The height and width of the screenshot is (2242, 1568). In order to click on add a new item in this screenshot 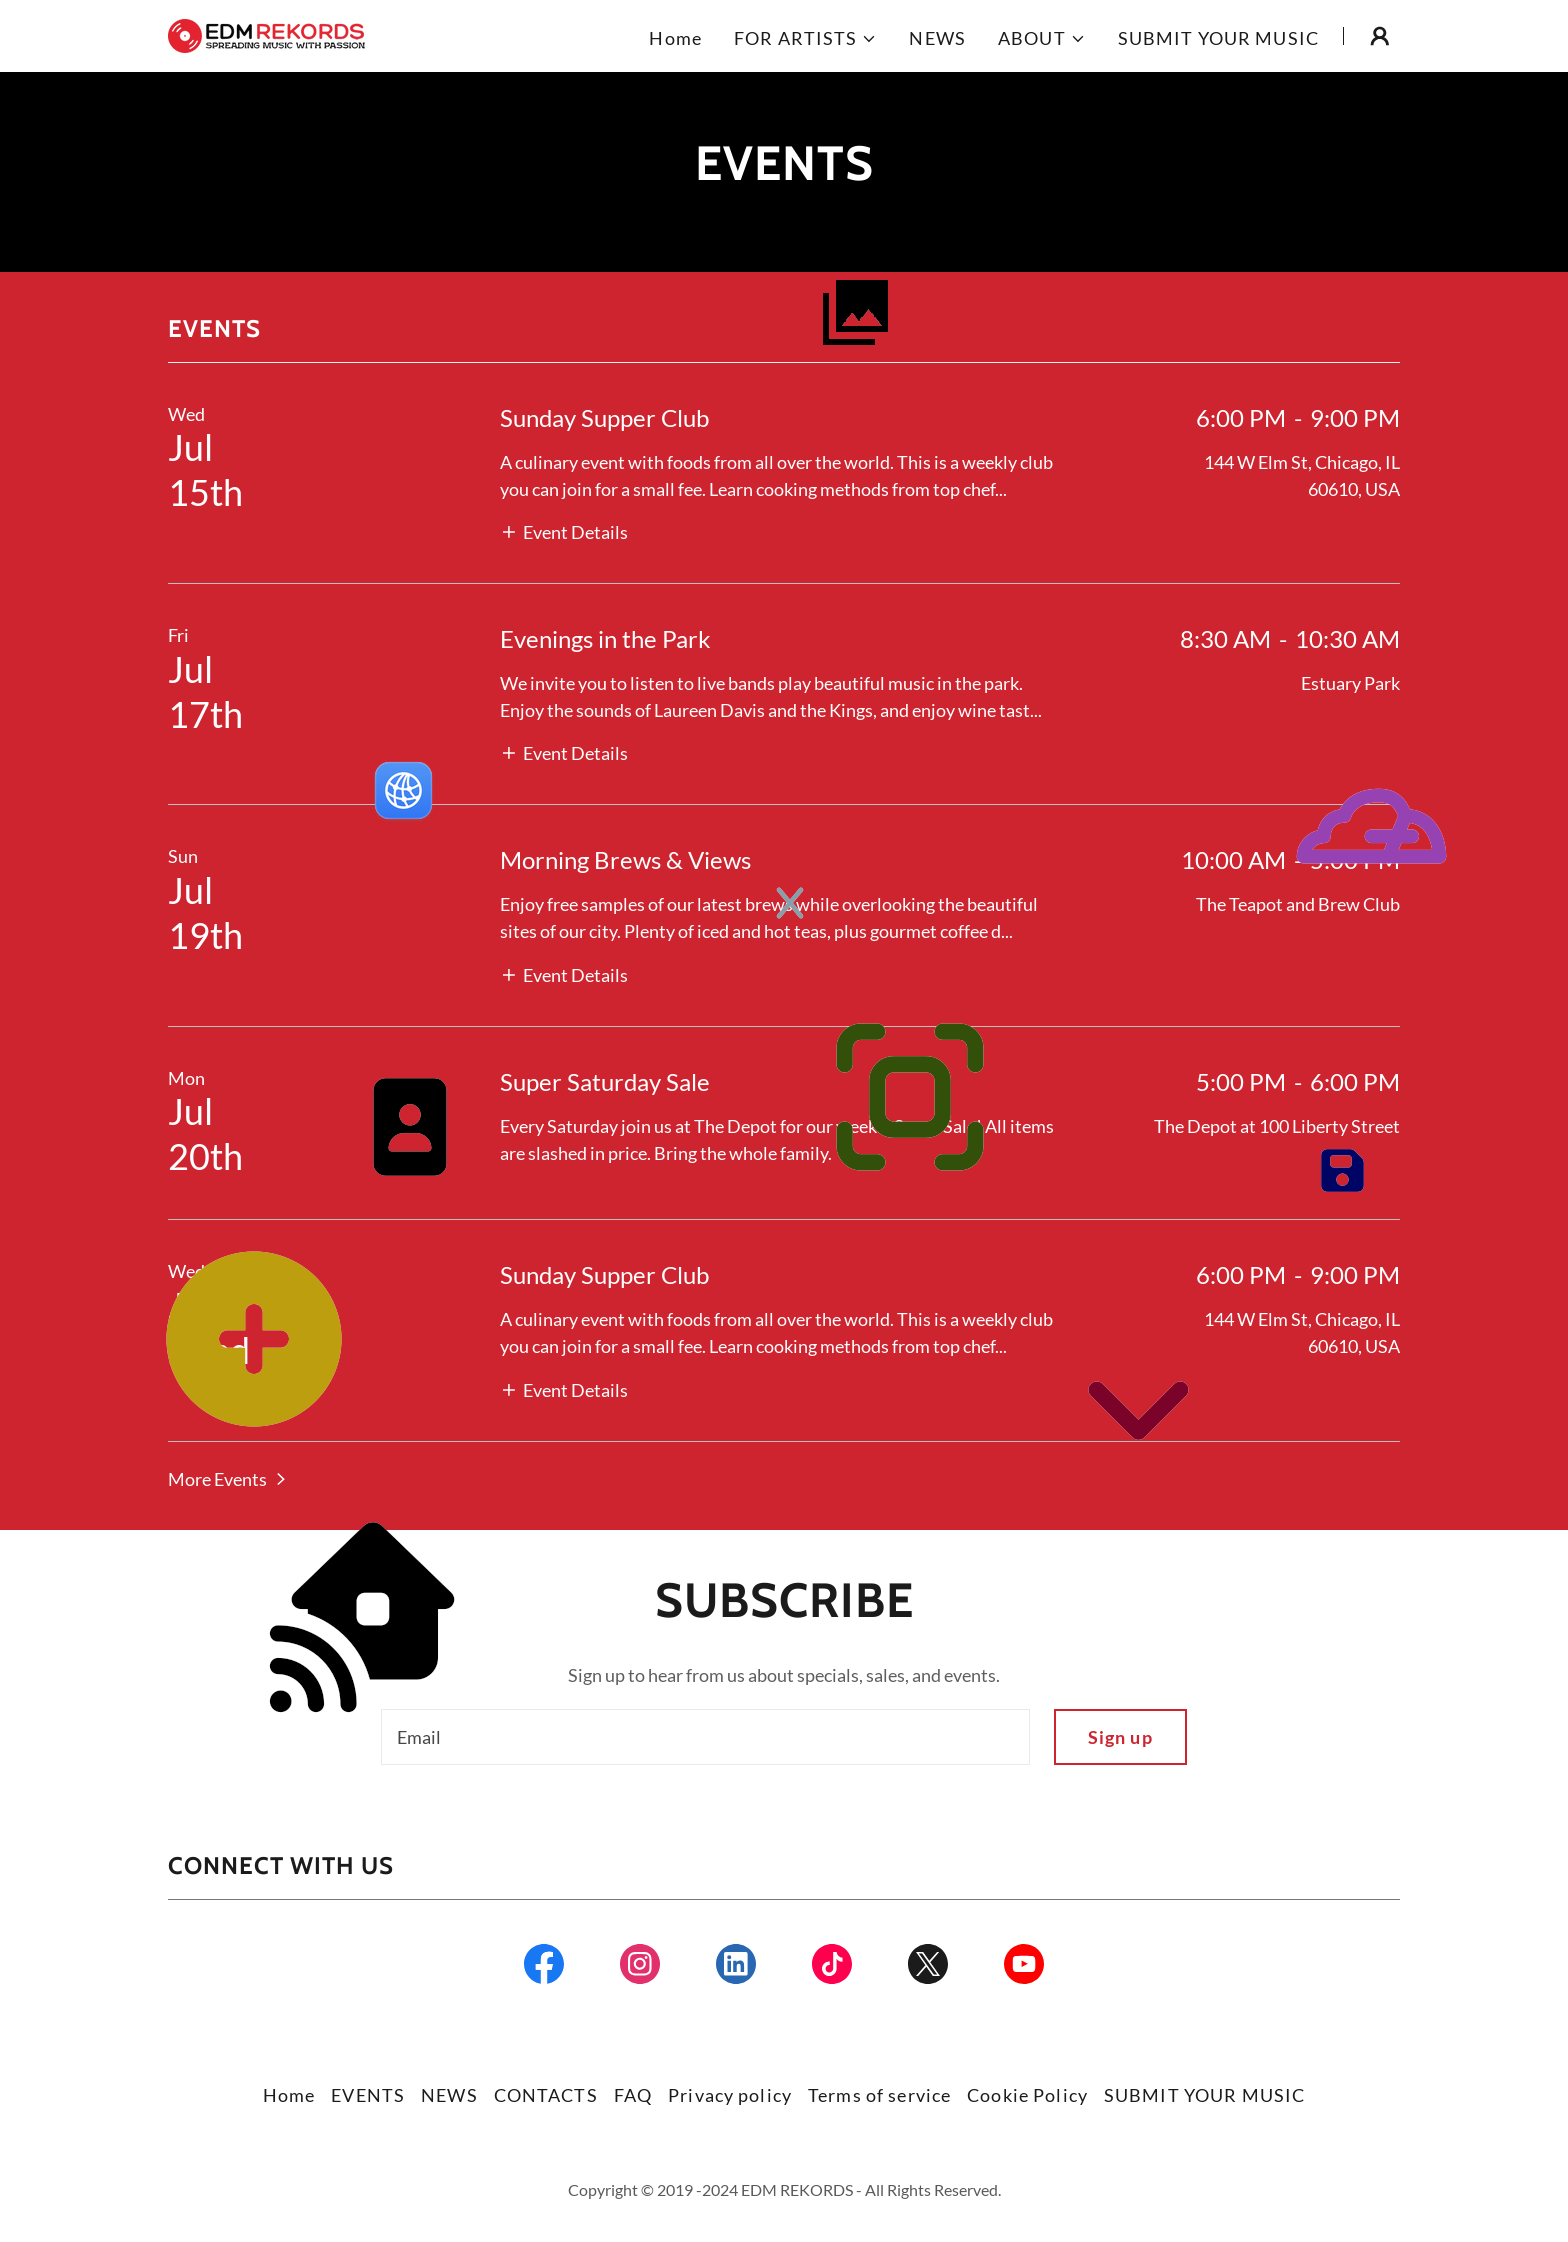, I will do `click(254, 1339)`.